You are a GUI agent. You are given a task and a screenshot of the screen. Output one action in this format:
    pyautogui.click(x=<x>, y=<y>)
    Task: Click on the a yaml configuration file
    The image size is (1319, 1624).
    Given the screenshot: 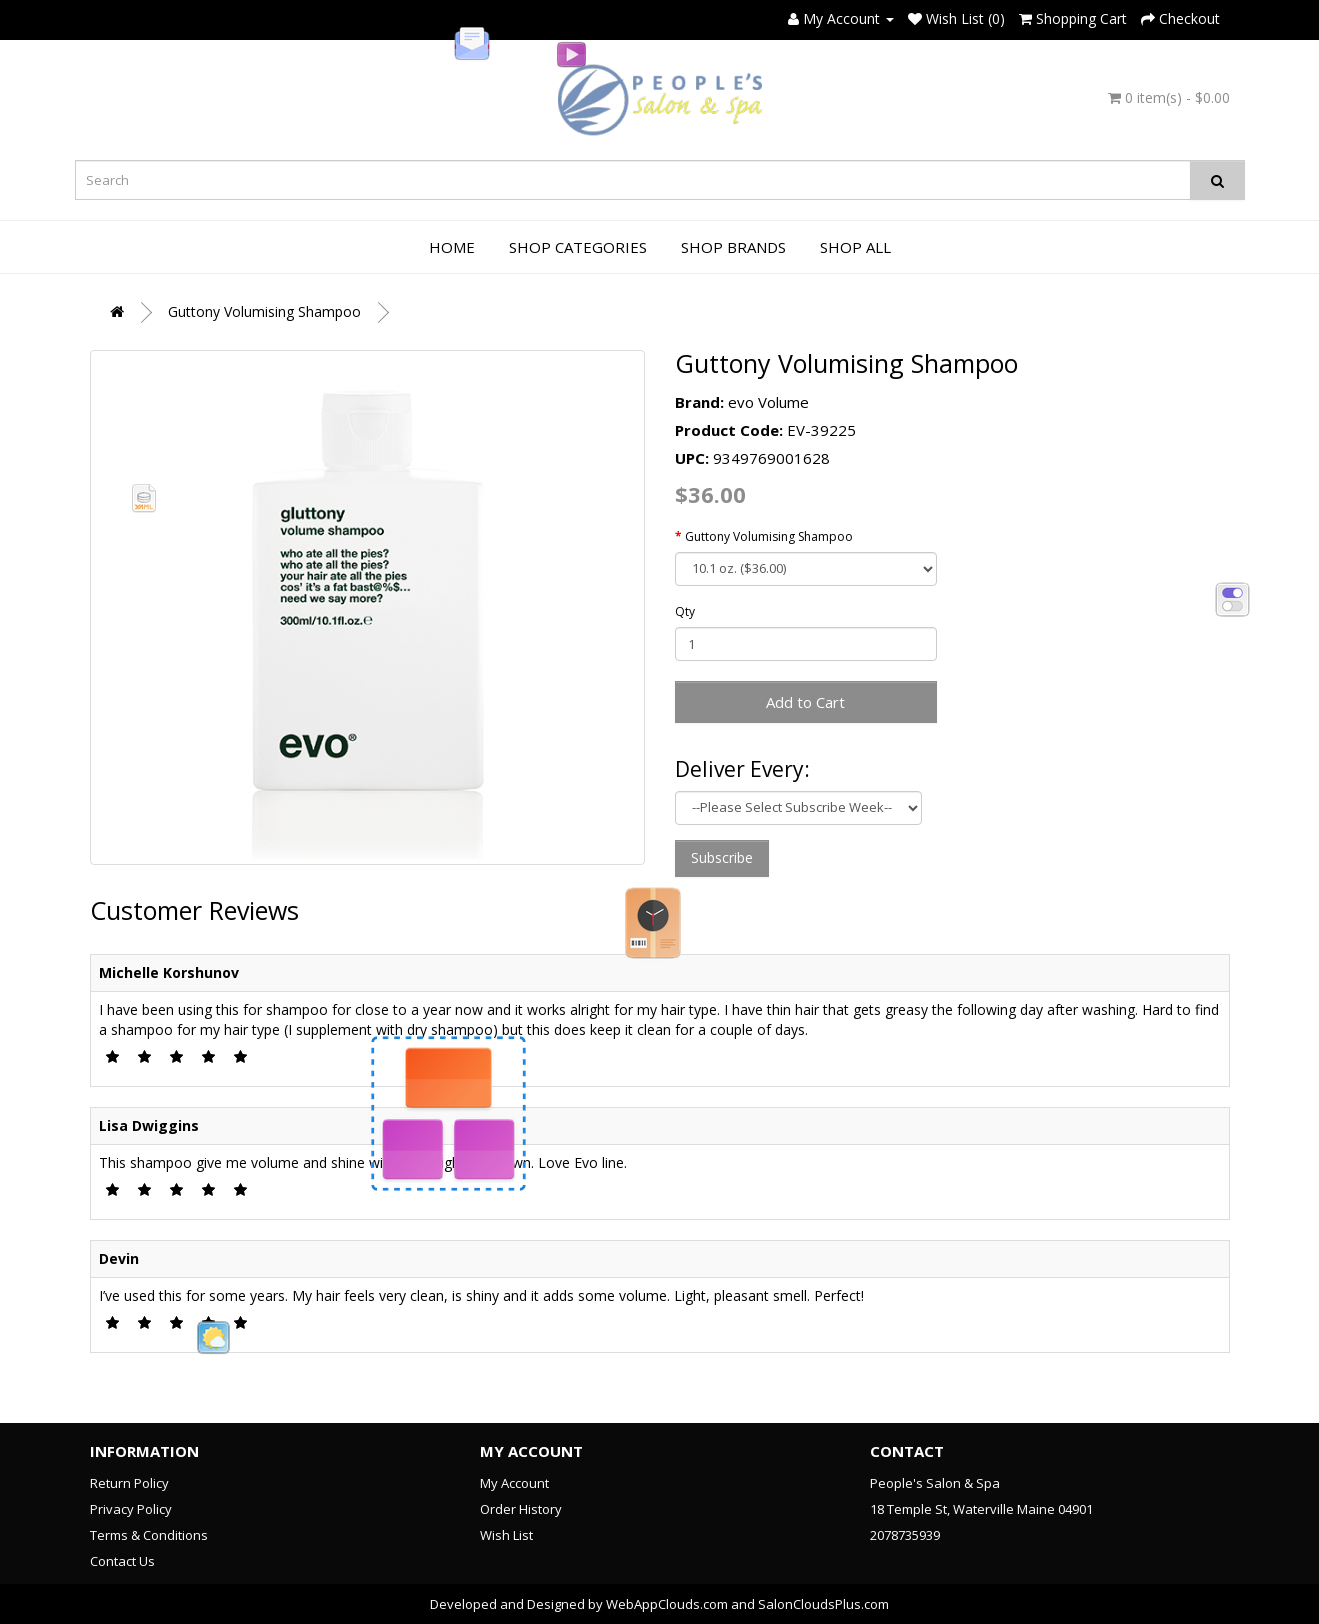 What is the action you would take?
    pyautogui.click(x=144, y=498)
    